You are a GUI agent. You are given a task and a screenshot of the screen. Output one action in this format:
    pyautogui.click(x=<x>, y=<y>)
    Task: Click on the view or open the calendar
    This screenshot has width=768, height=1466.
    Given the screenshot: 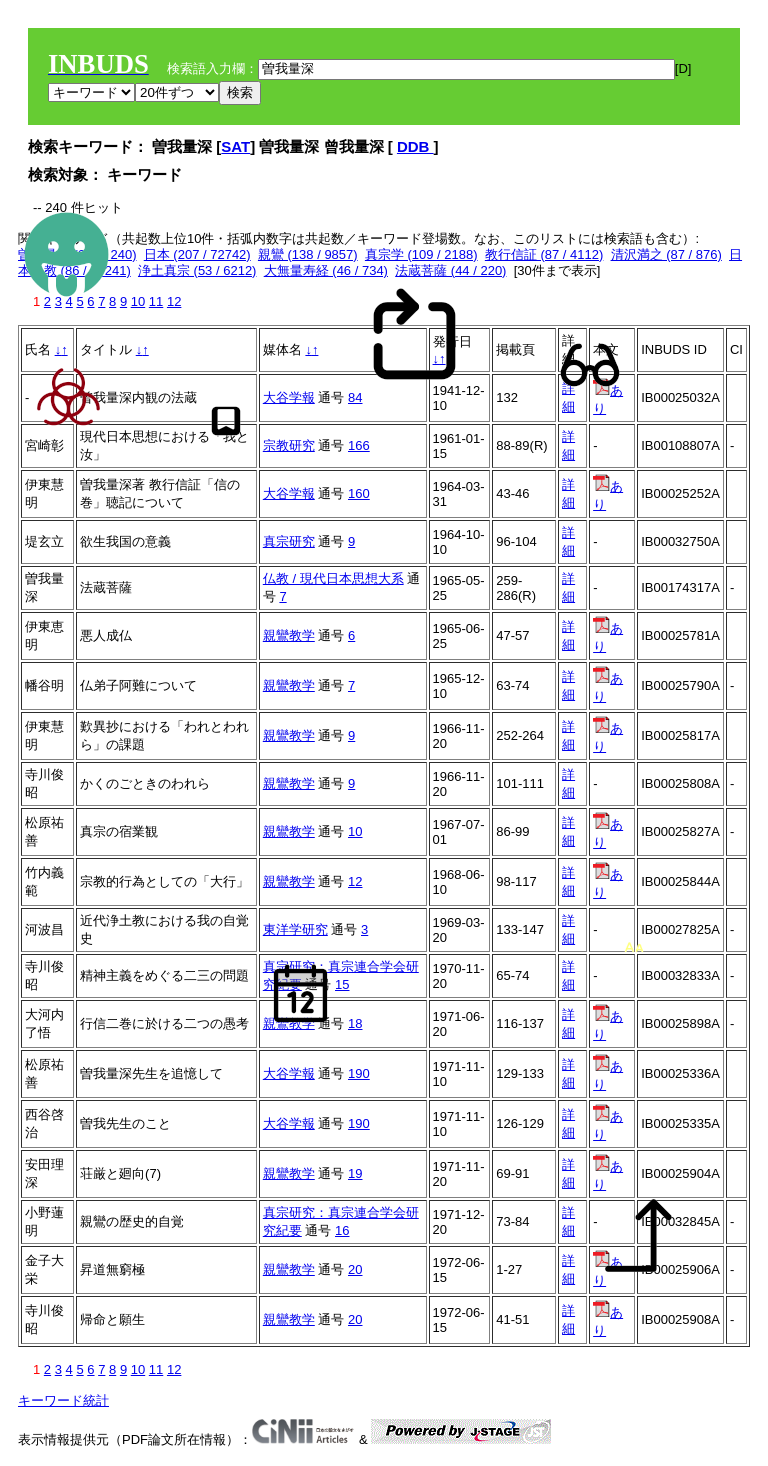 What is the action you would take?
    pyautogui.click(x=300, y=995)
    